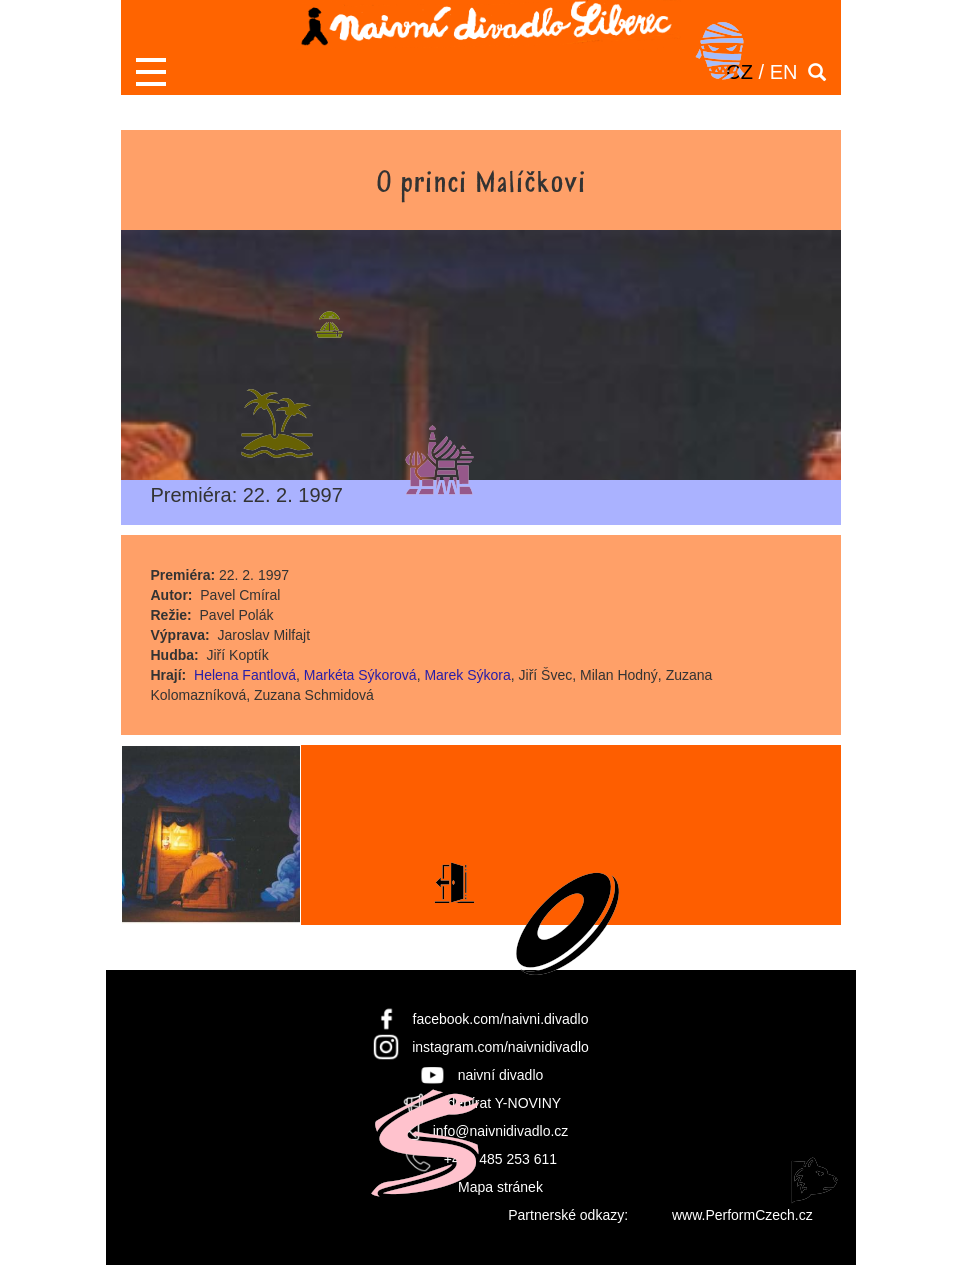 This screenshot has width=961, height=1265. Describe the element at coordinates (722, 50) in the screenshot. I see `select mummy character or avatar` at that location.